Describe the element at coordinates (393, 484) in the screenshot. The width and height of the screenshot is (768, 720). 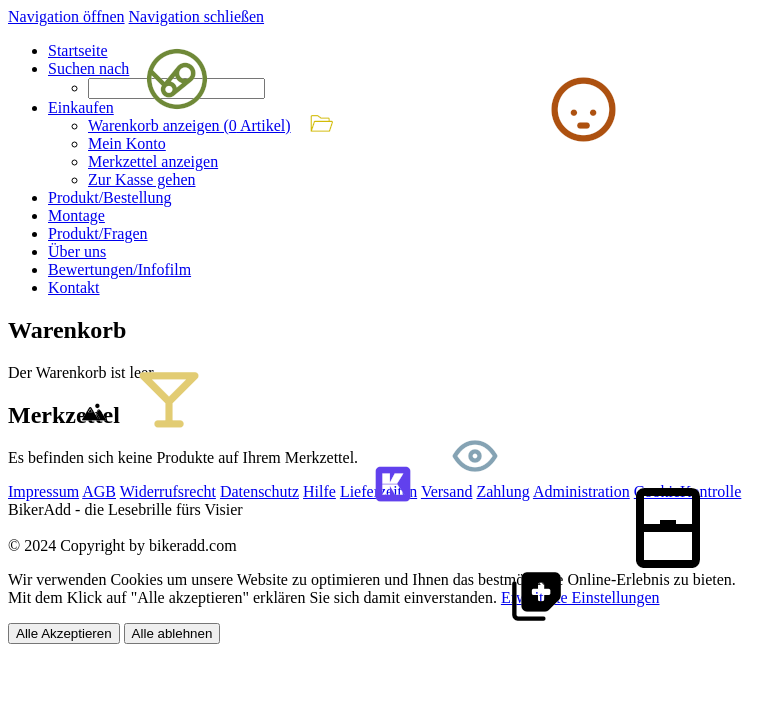
I see `korvue brand logo` at that location.